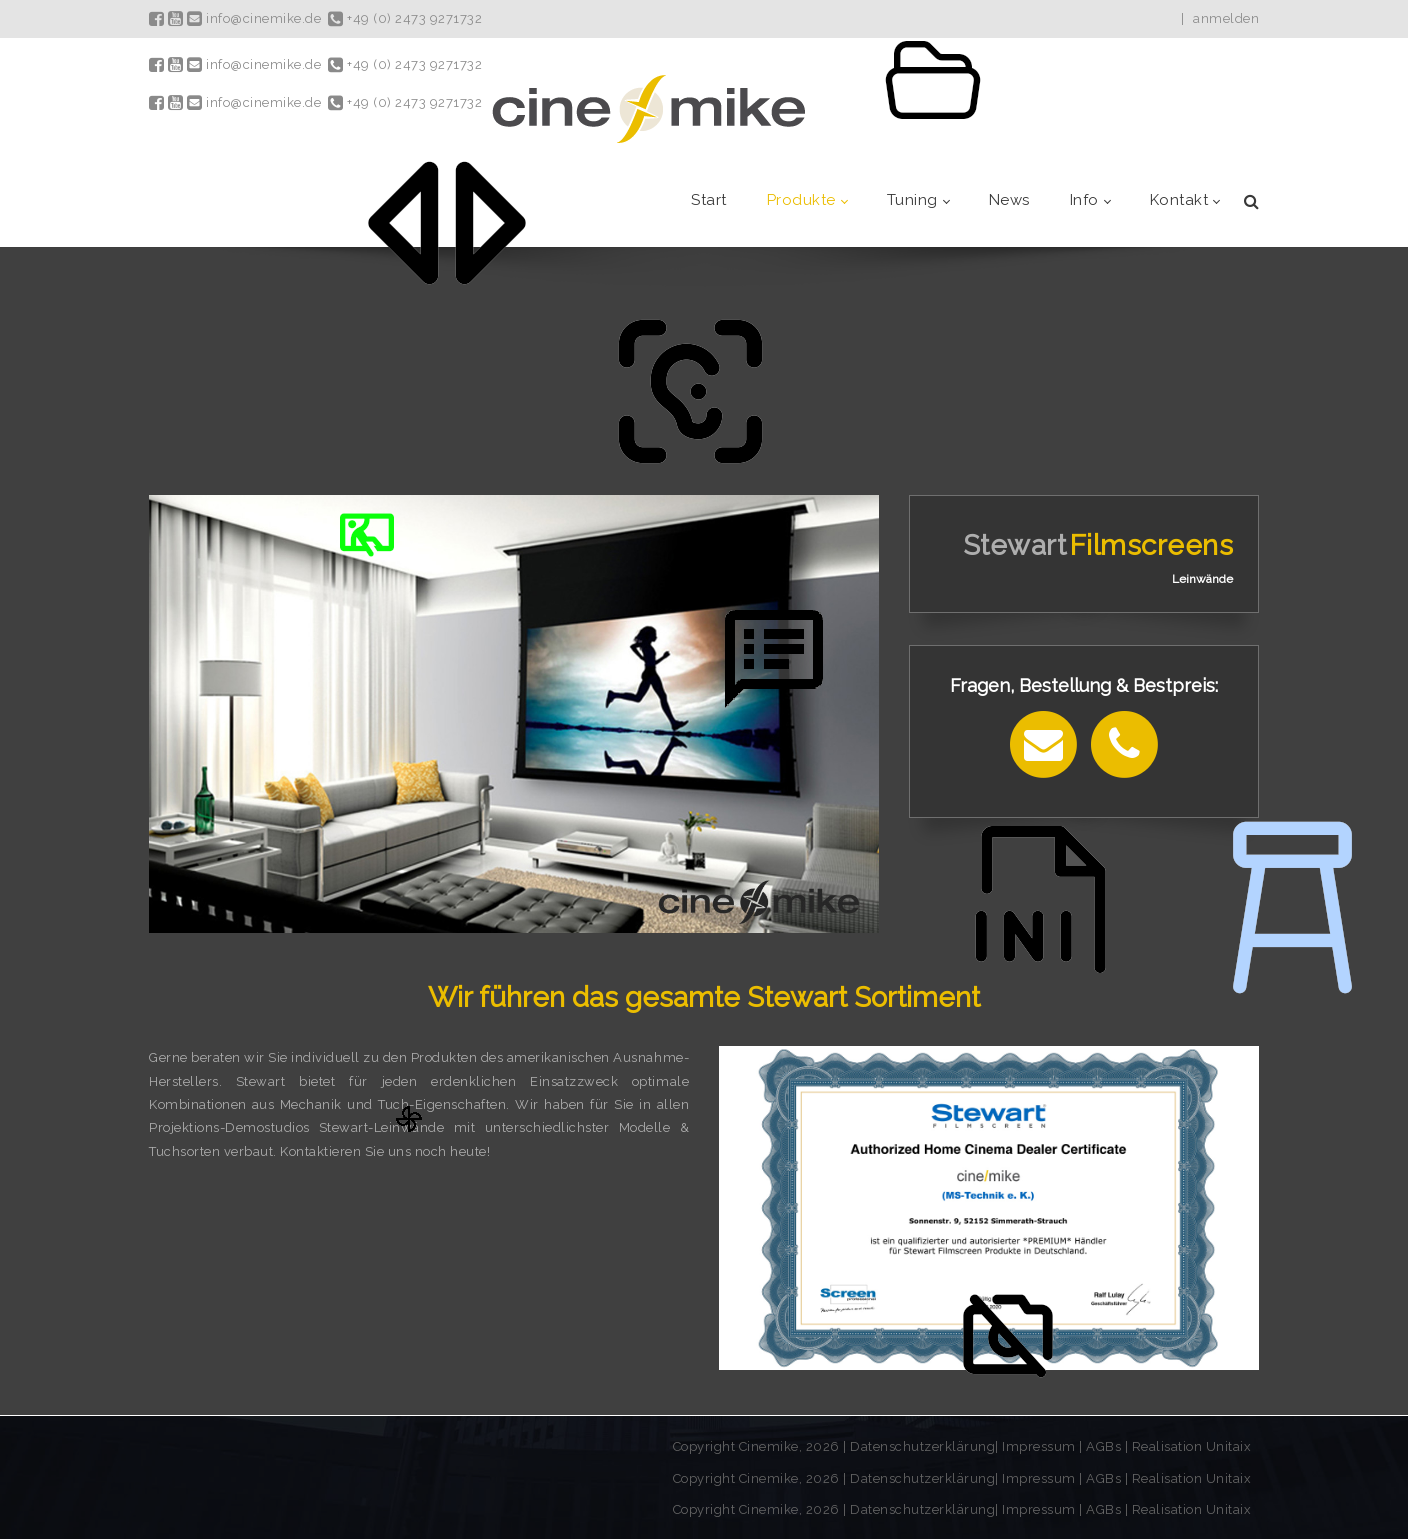 The image size is (1408, 1539). What do you see at coordinates (1008, 1336) in the screenshot?
I see `camera access is disabled` at bounding box center [1008, 1336].